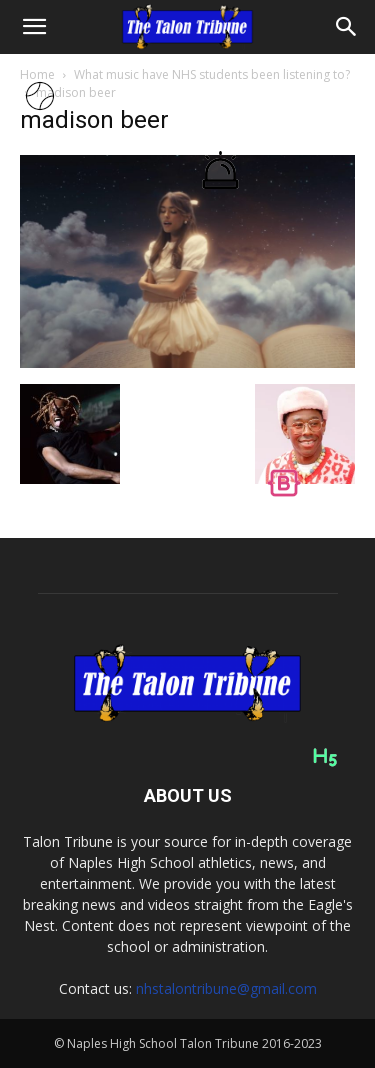 This screenshot has width=375, height=1068. What do you see at coordinates (220, 173) in the screenshot?
I see `indicates an active alert or emergency notification` at bounding box center [220, 173].